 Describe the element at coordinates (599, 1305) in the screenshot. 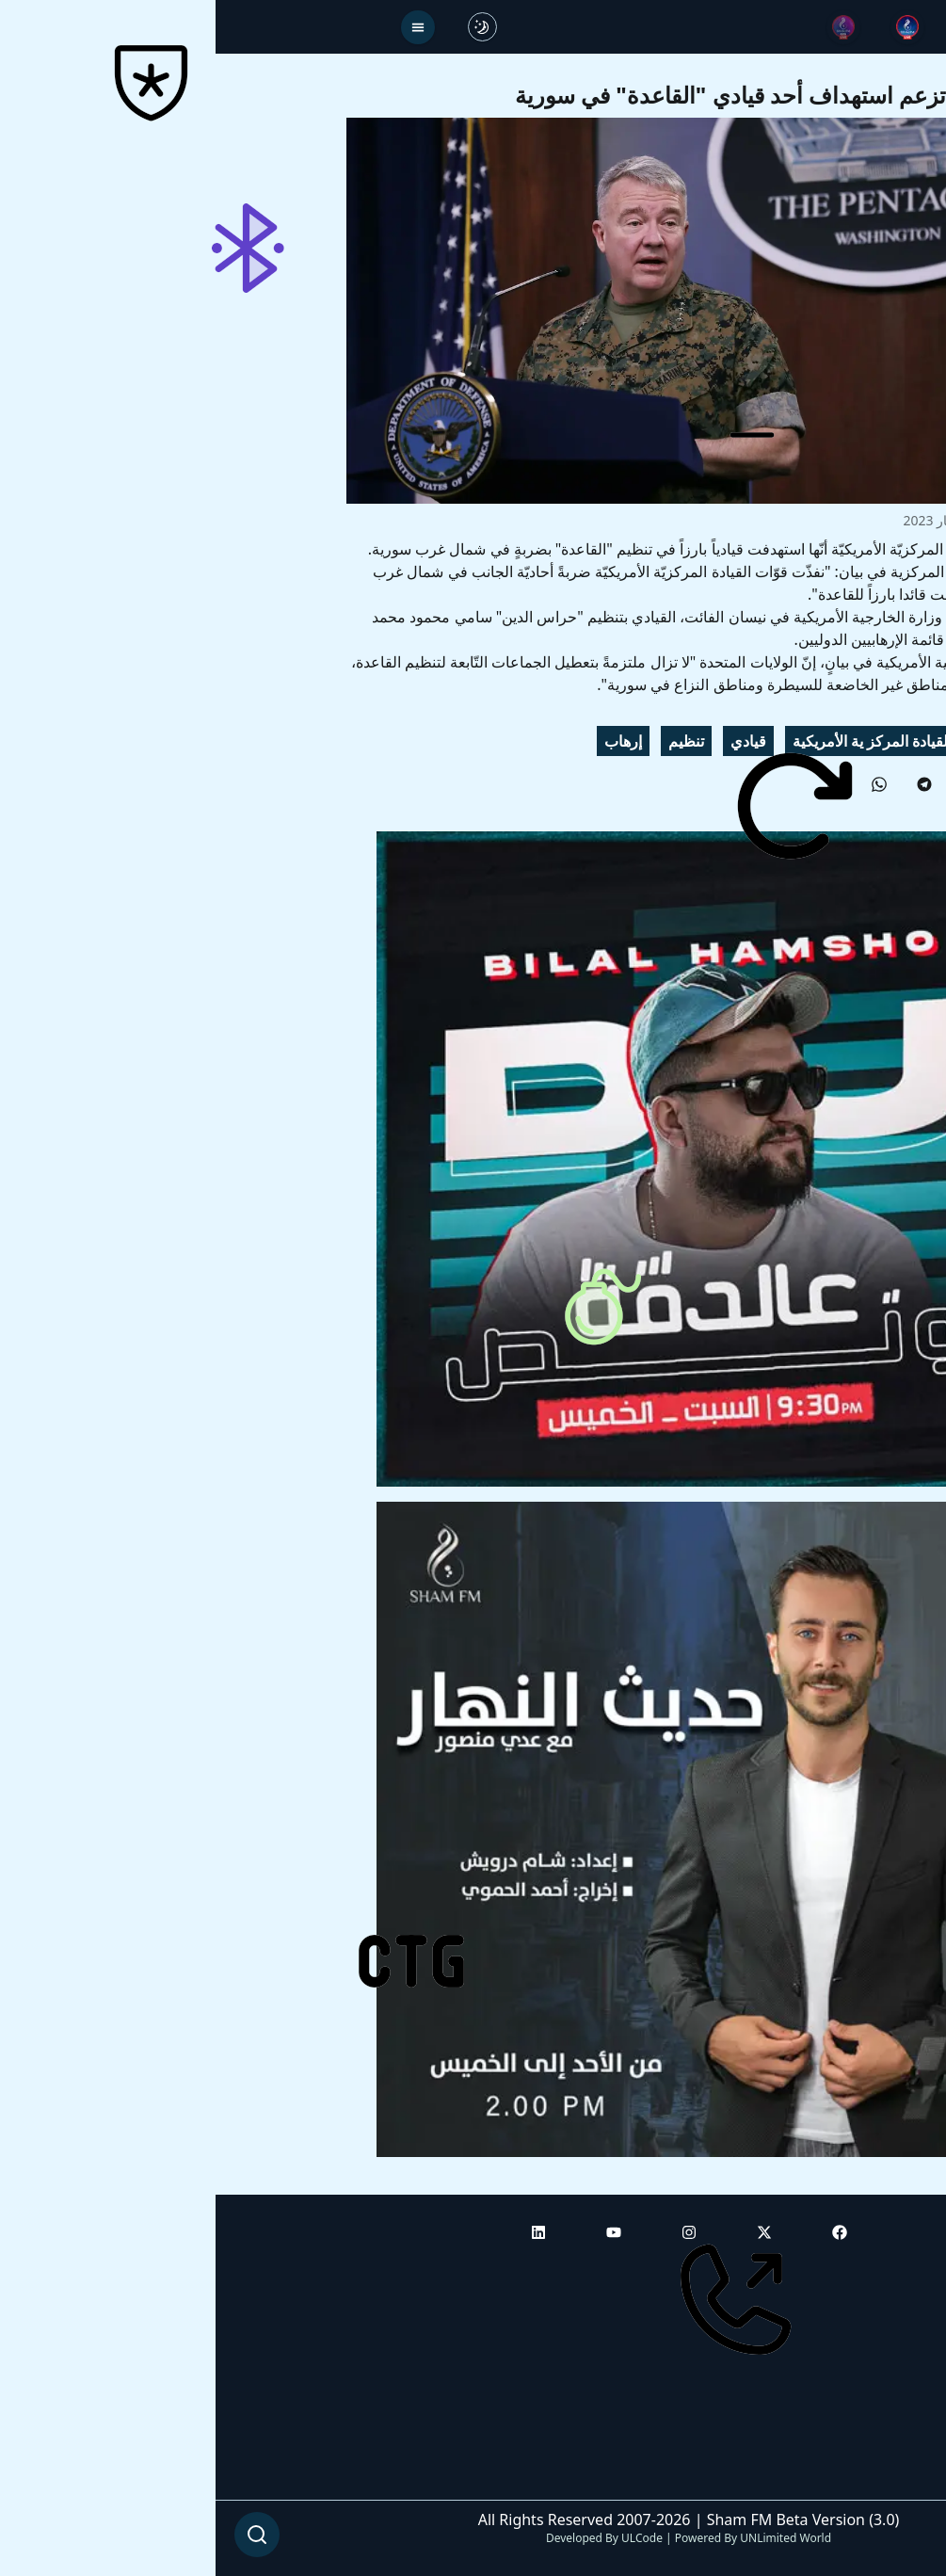

I see `indicates a destructive or irreversible action` at that location.